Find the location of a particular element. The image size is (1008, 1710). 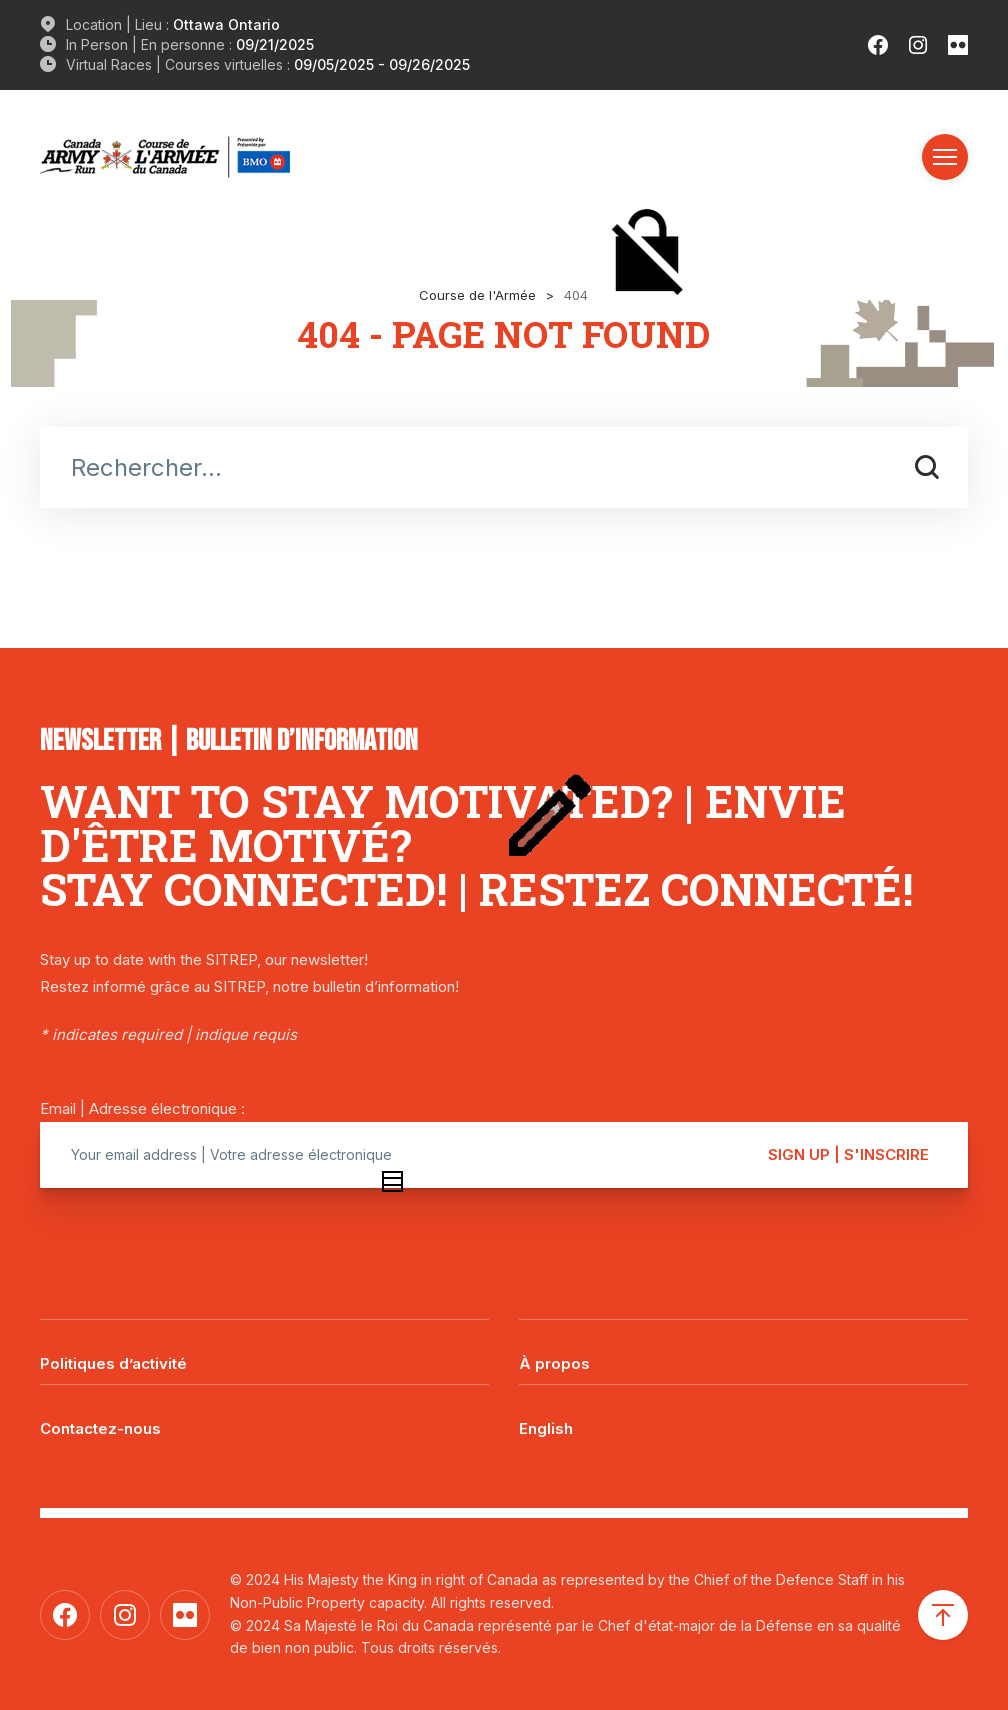

edit or compose new content is located at coordinates (550, 815).